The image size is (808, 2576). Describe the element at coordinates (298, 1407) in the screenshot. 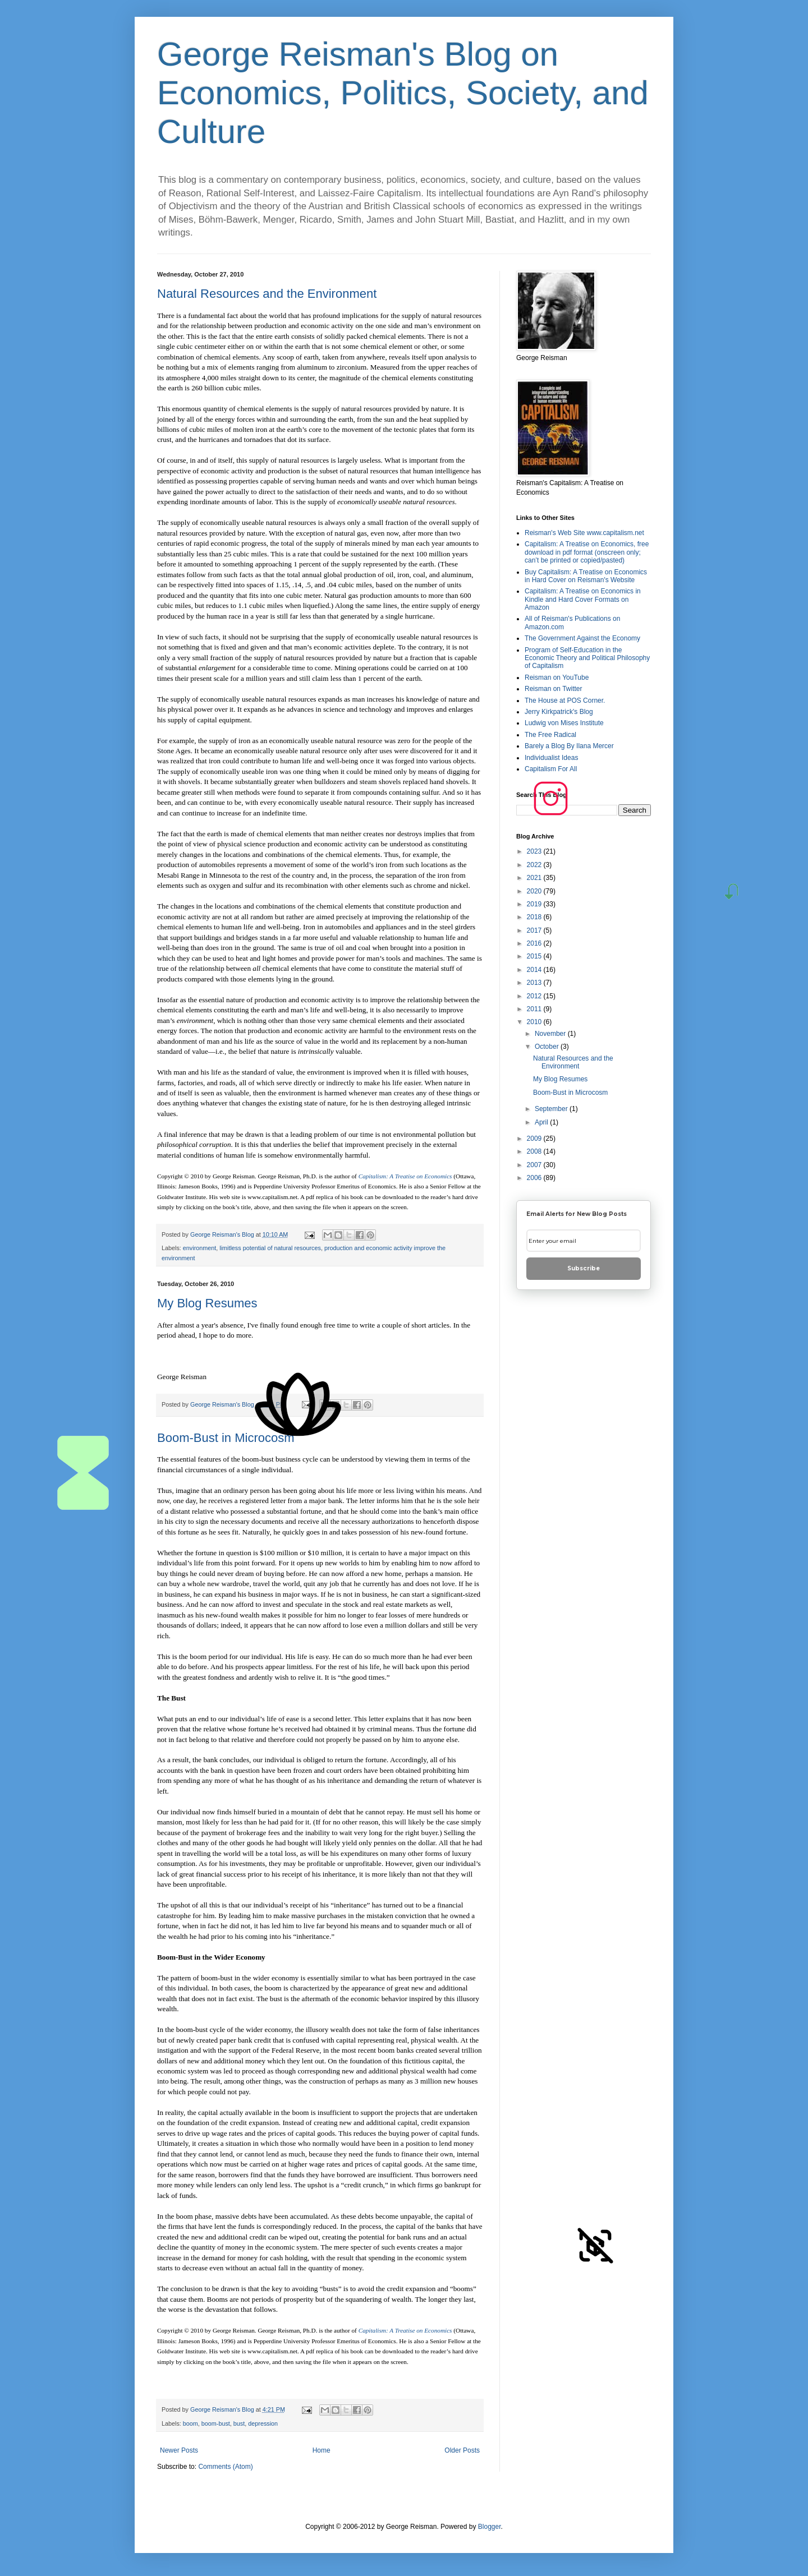

I see `open meditation or mindfulness feature` at that location.